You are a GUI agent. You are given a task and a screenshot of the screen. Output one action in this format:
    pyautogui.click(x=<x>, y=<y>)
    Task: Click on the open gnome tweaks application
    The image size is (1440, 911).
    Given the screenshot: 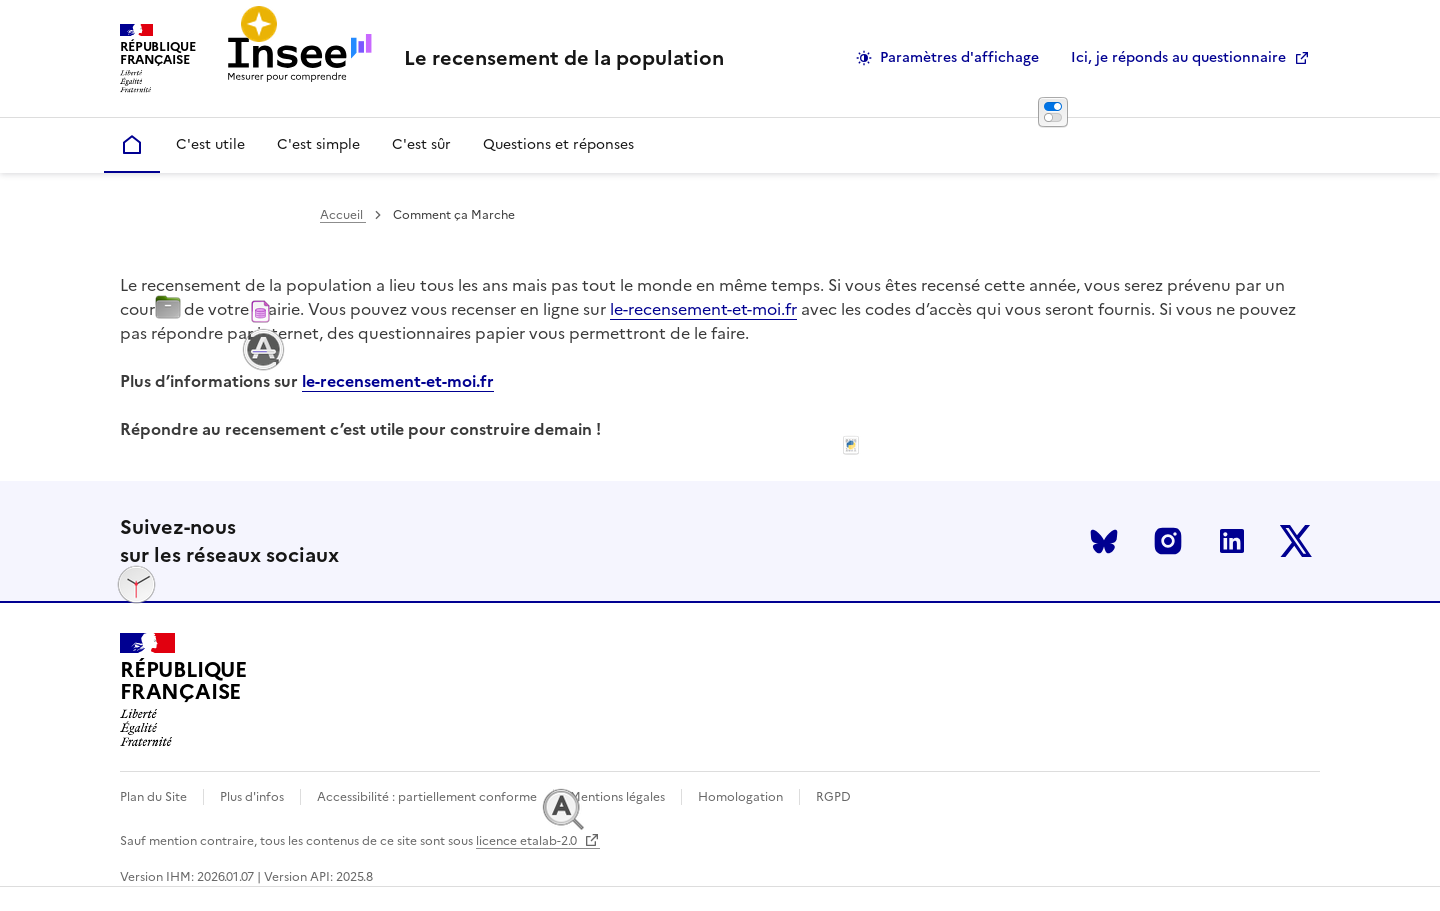 What is the action you would take?
    pyautogui.click(x=1053, y=112)
    